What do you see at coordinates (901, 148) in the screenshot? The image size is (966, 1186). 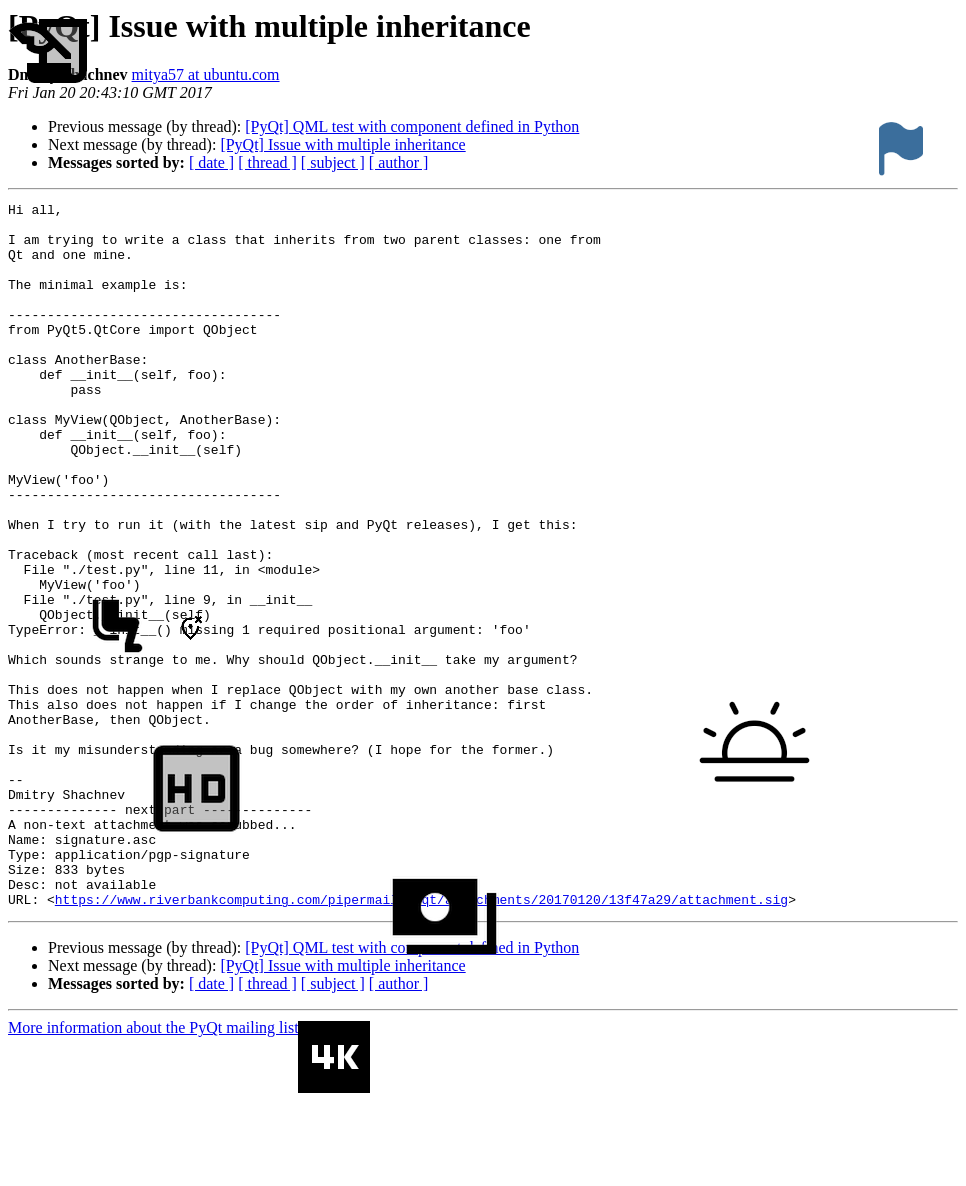 I see `flag or mark an item for follow-up` at bounding box center [901, 148].